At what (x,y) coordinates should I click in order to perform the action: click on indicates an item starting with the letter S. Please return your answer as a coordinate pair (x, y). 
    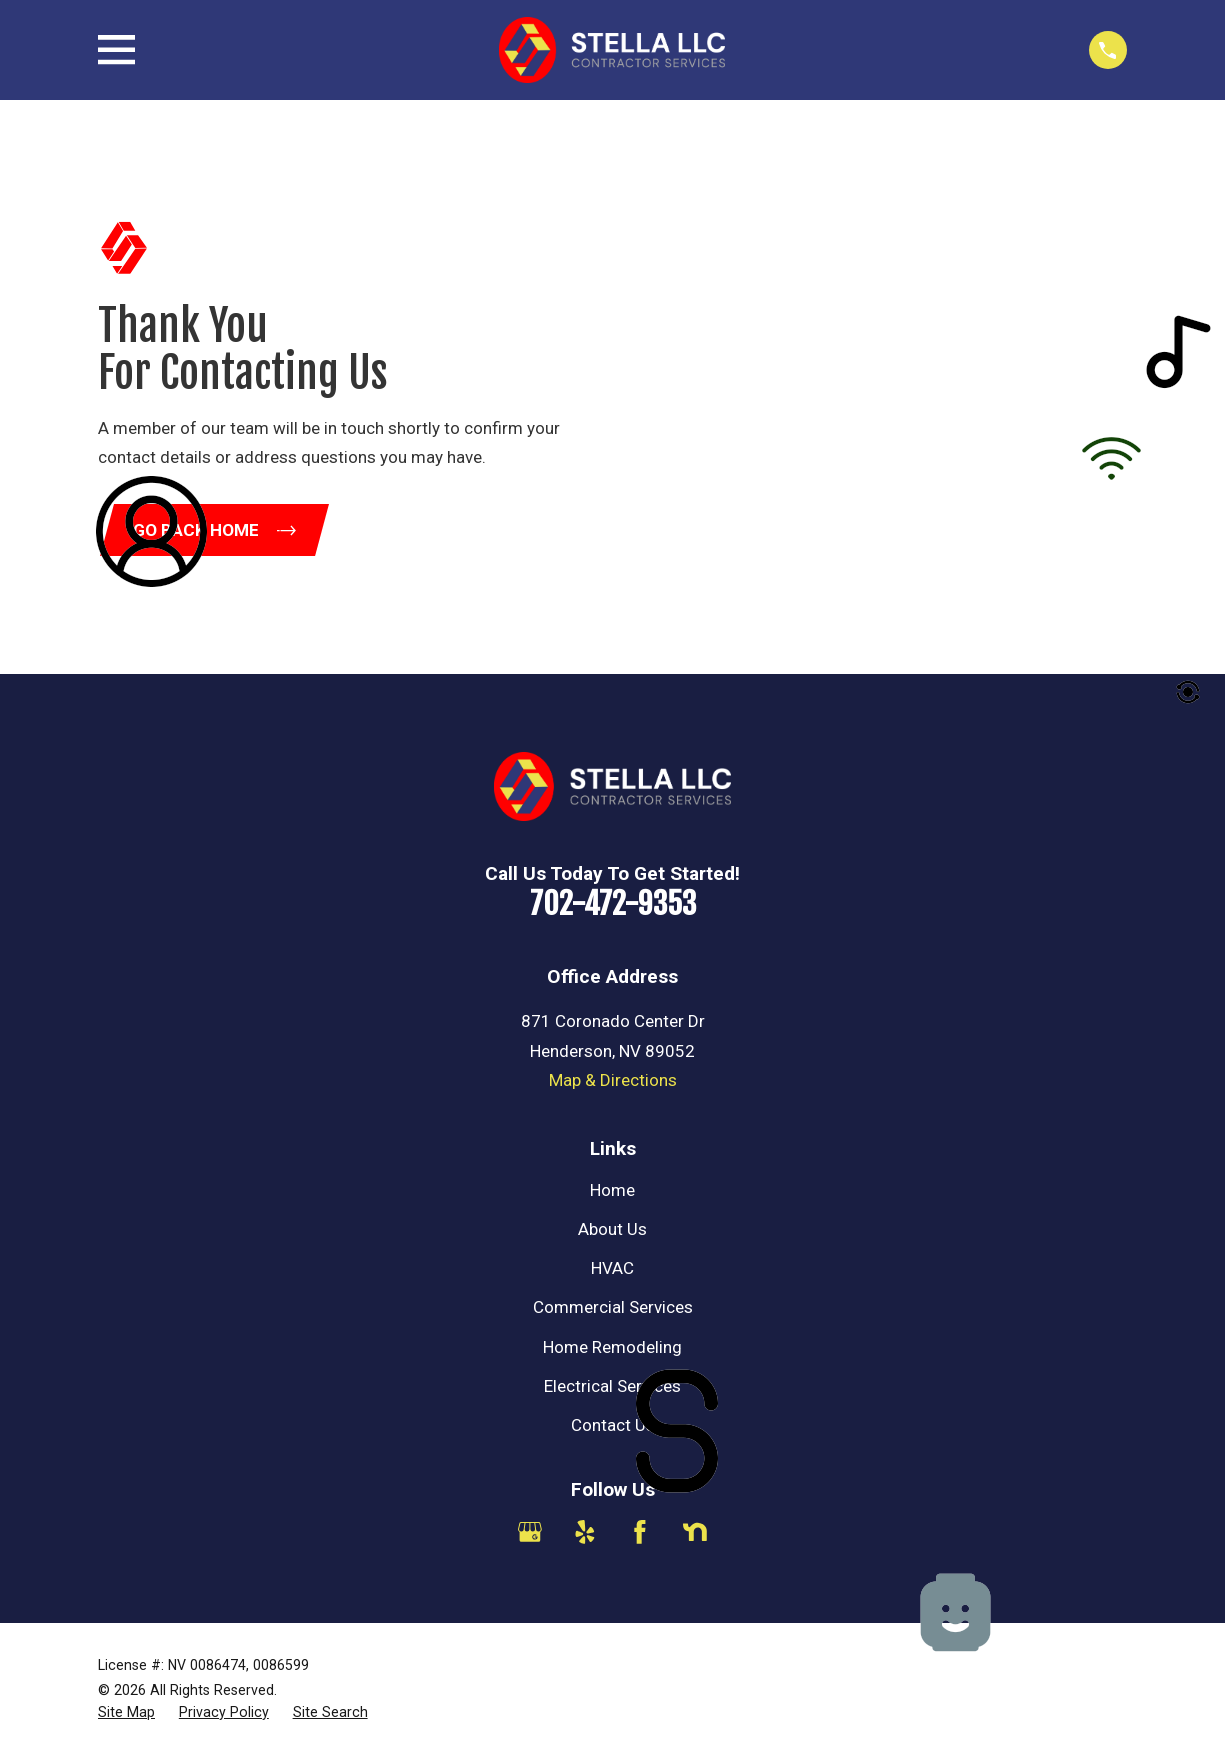
    Looking at the image, I should click on (677, 1431).